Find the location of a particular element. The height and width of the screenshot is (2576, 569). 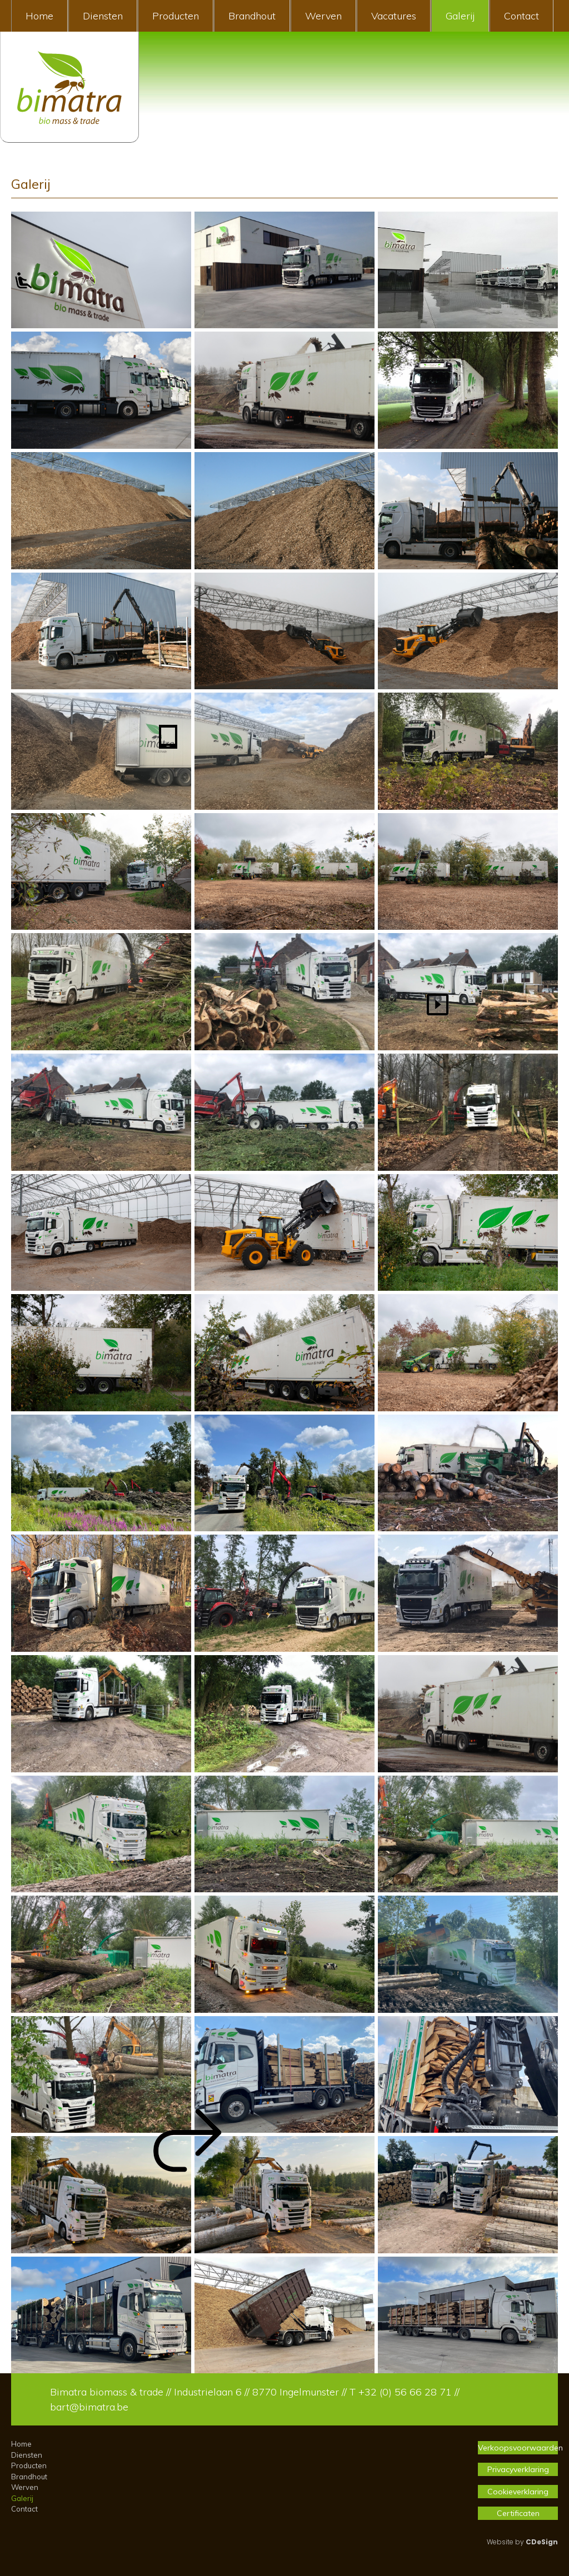

switch to tablet view or layout is located at coordinates (168, 736).